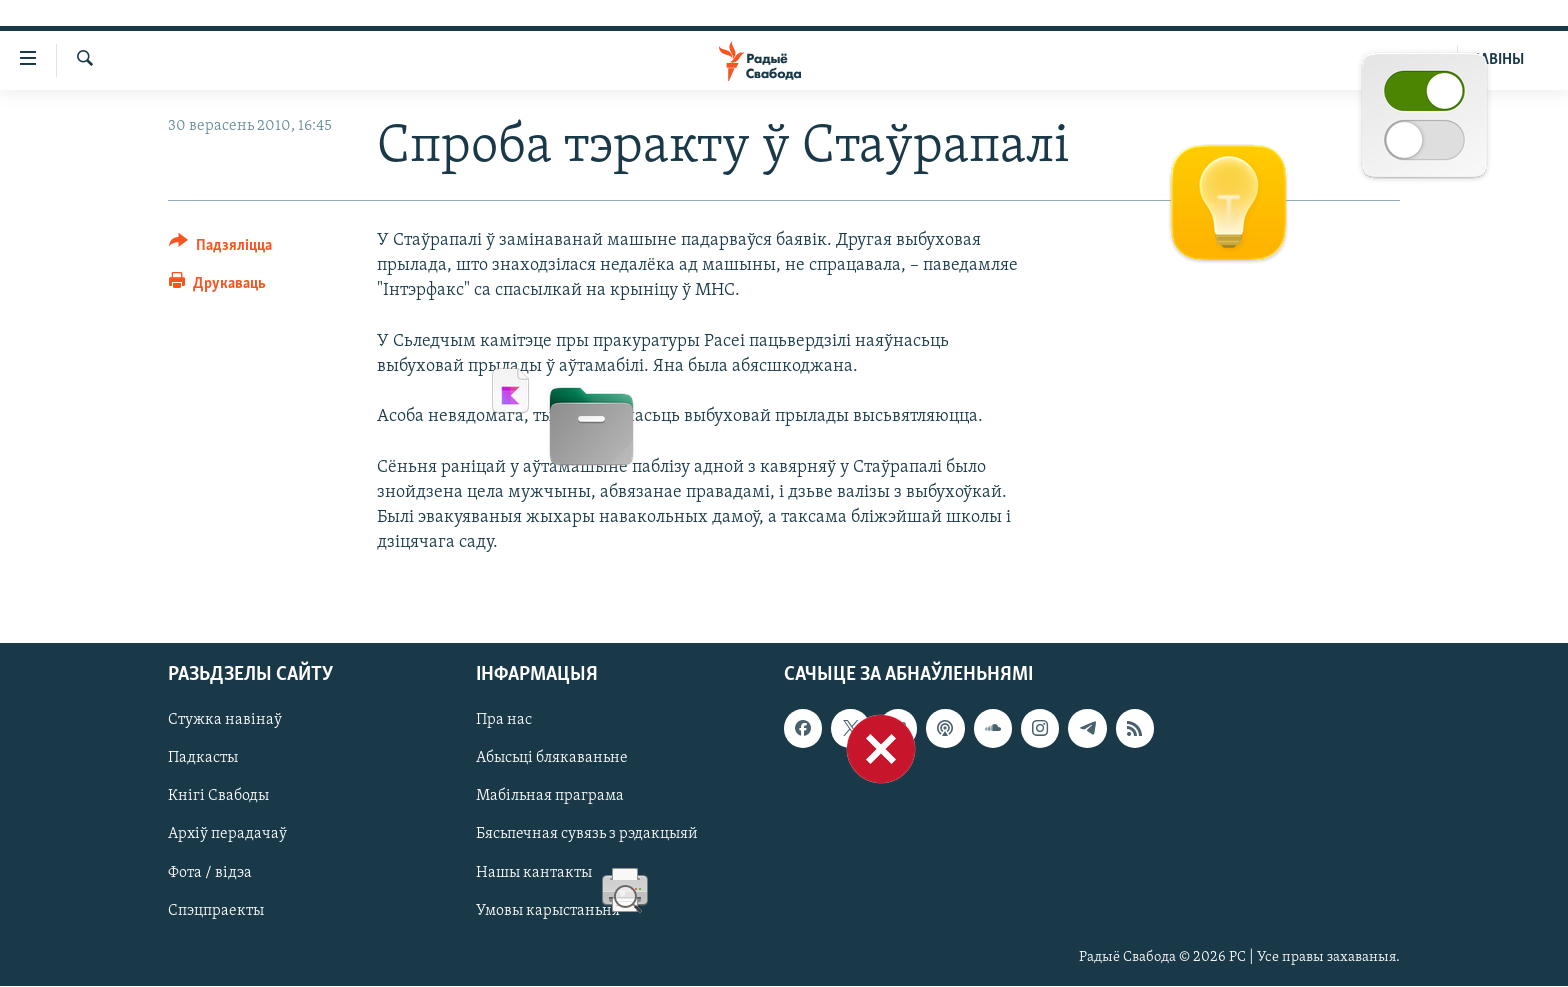  Describe the element at coordinates (1424, 115) in the screenshot. I see `open system tweaks or settings customization` at that location.